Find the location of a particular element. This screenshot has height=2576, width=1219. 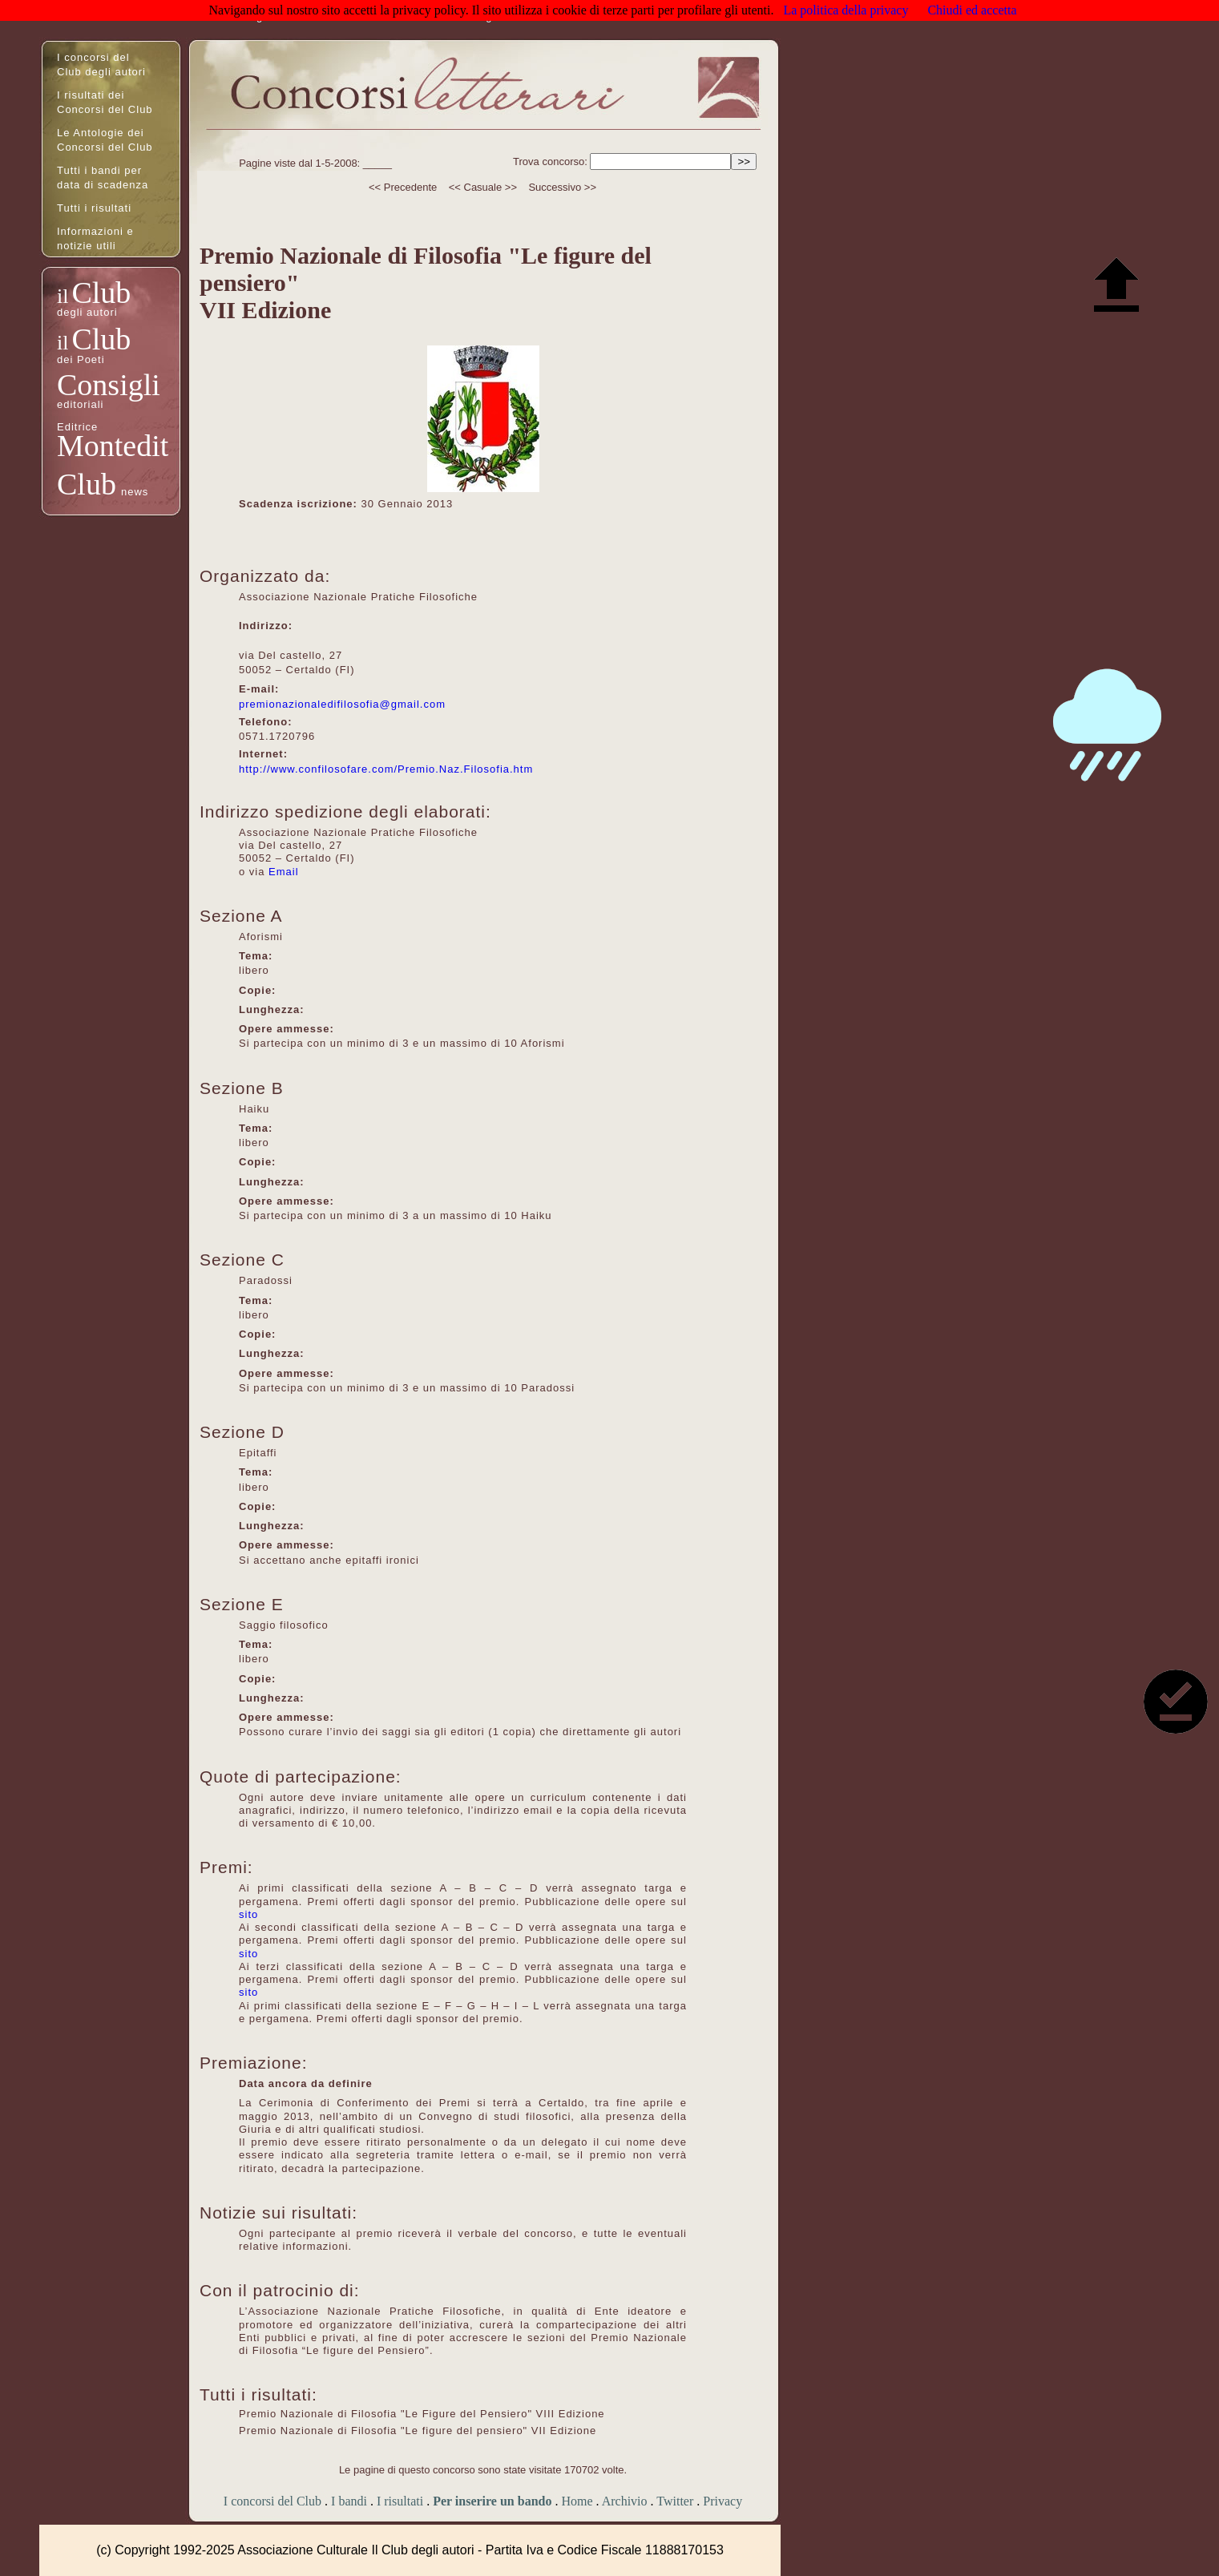

indicates content is available offline is located at coordinates (1176, 1702).